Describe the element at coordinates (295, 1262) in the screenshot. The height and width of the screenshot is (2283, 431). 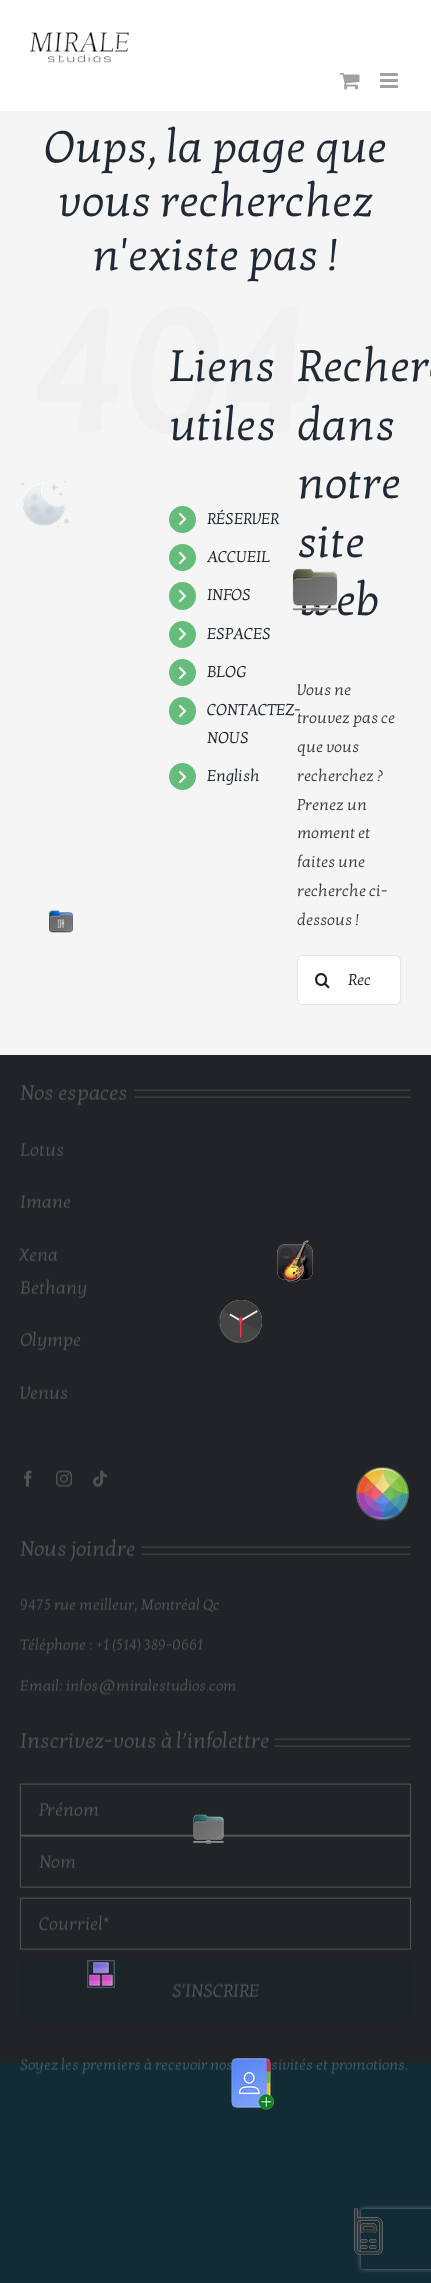
I see `open GarageBand music creation app` at that location.